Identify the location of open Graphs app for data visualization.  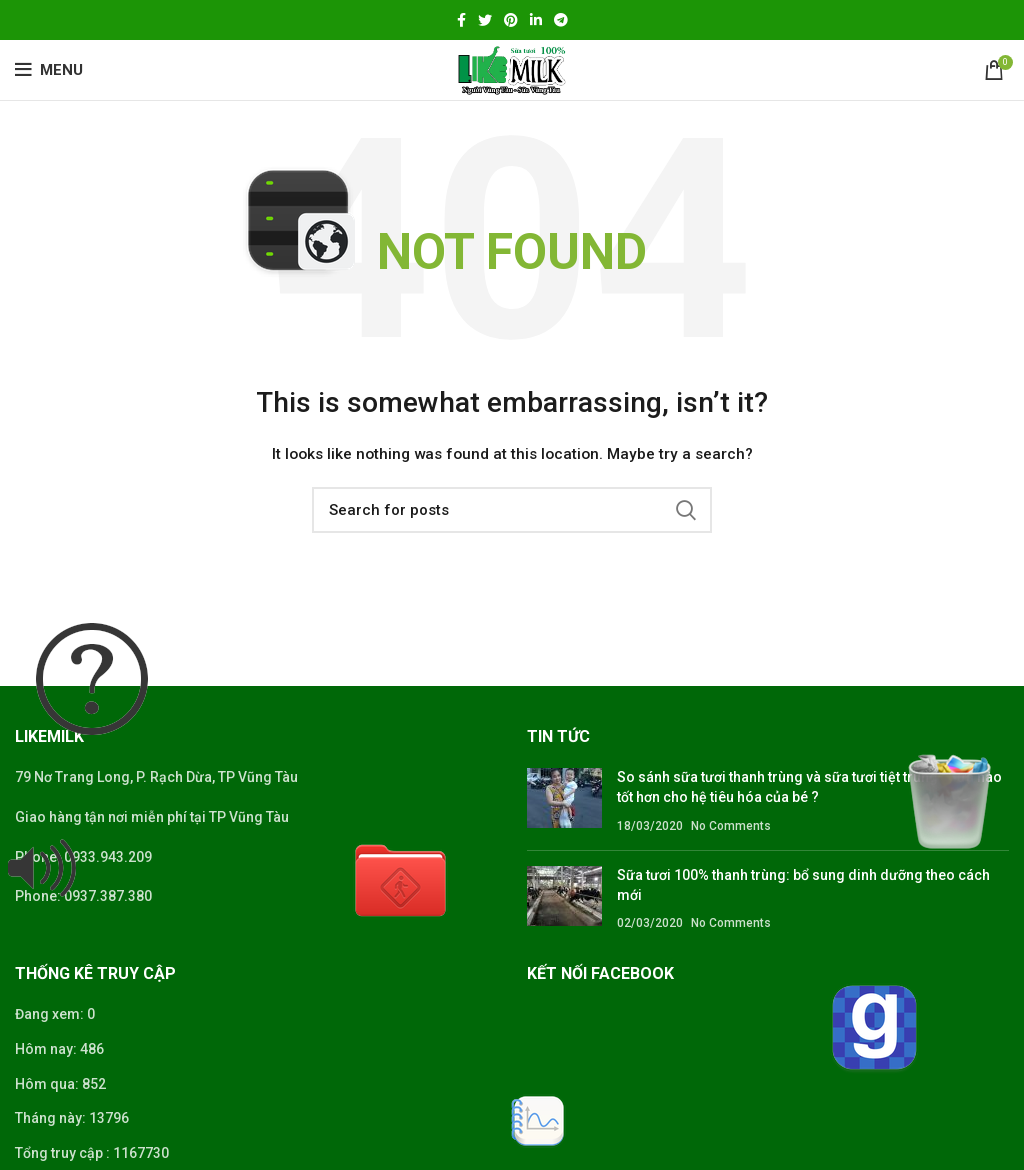
(539, 1121).